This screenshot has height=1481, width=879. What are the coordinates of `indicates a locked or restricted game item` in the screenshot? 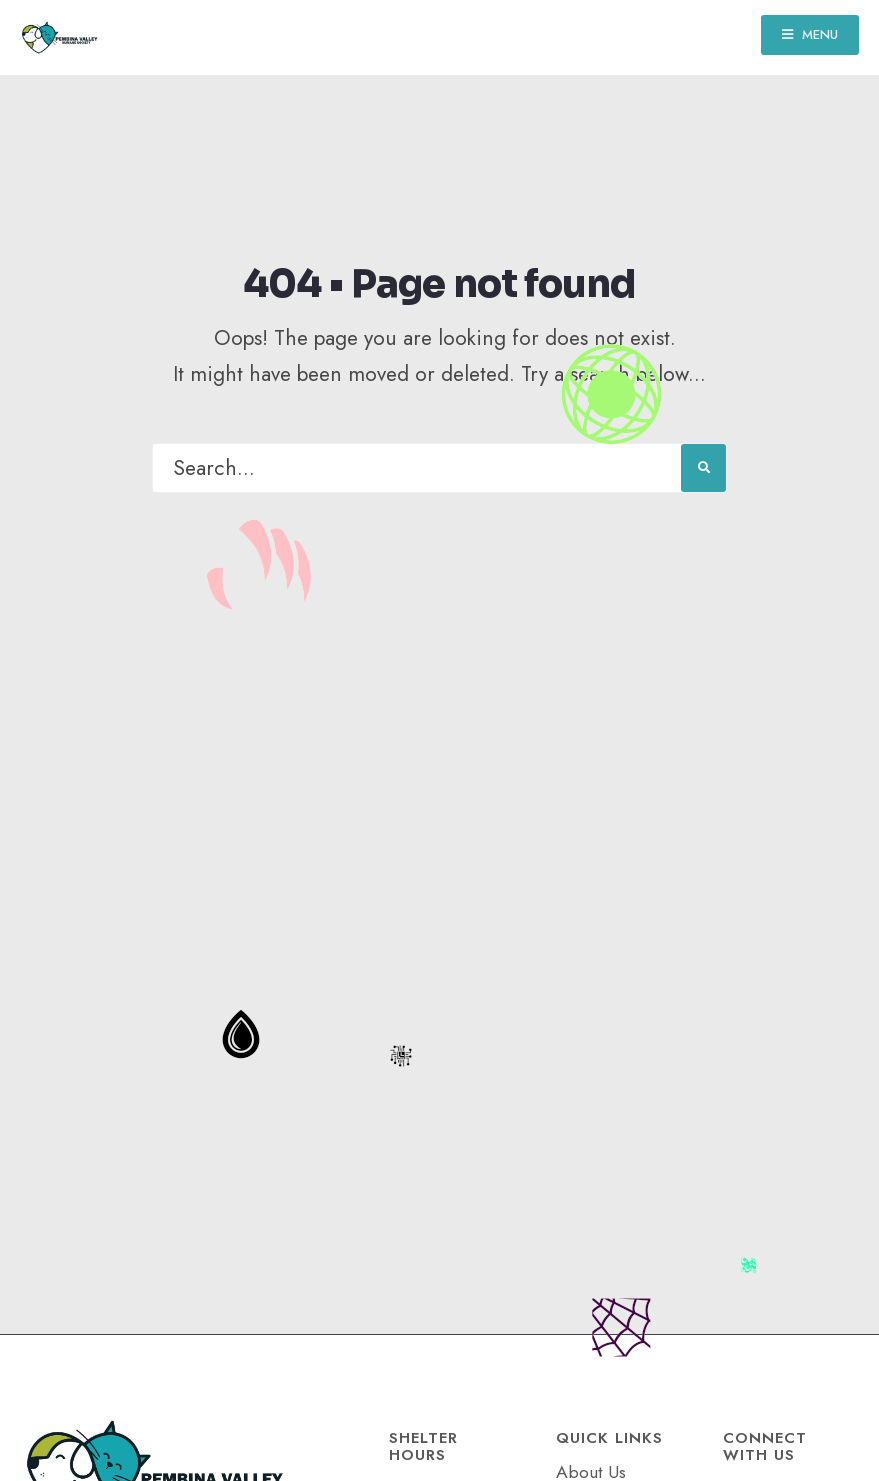 It's located at (611, 393).